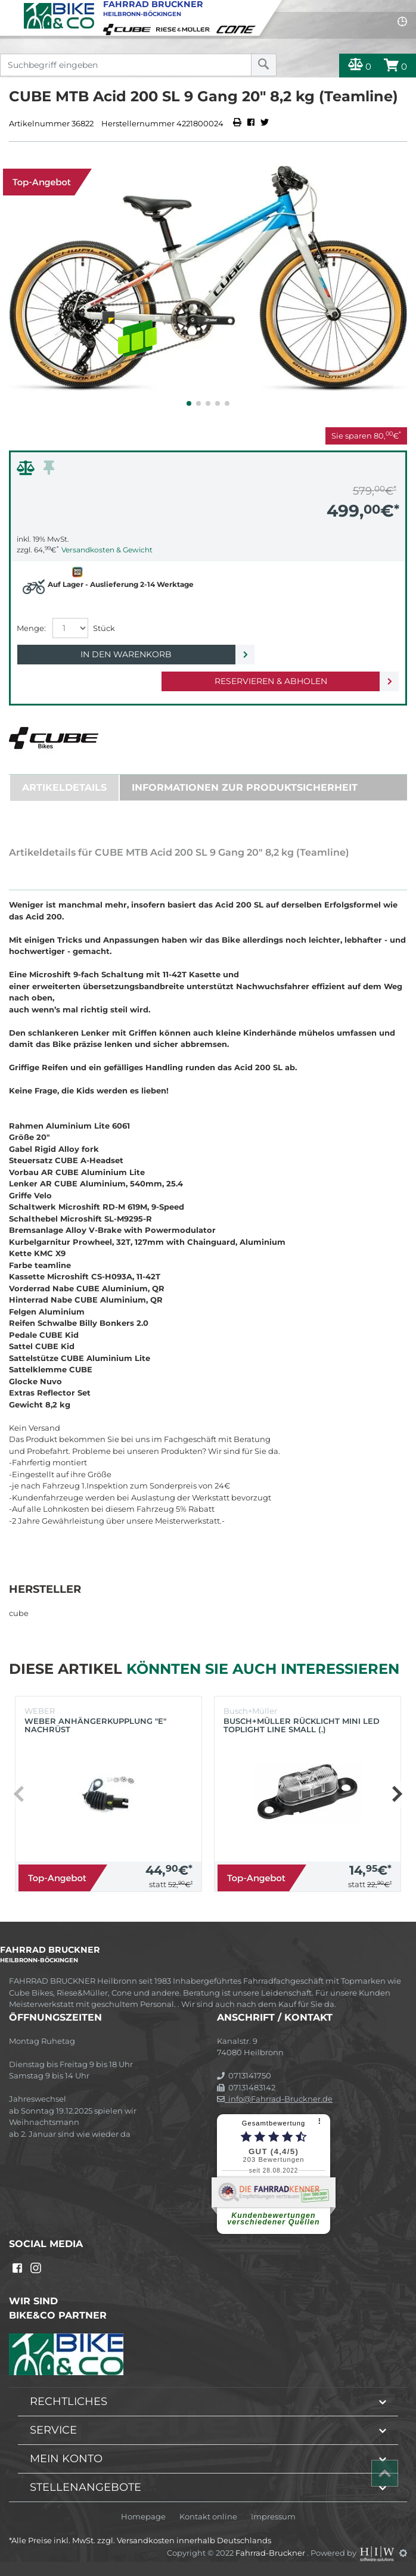  I want to click on open xbox game bar, so click(138, 338).